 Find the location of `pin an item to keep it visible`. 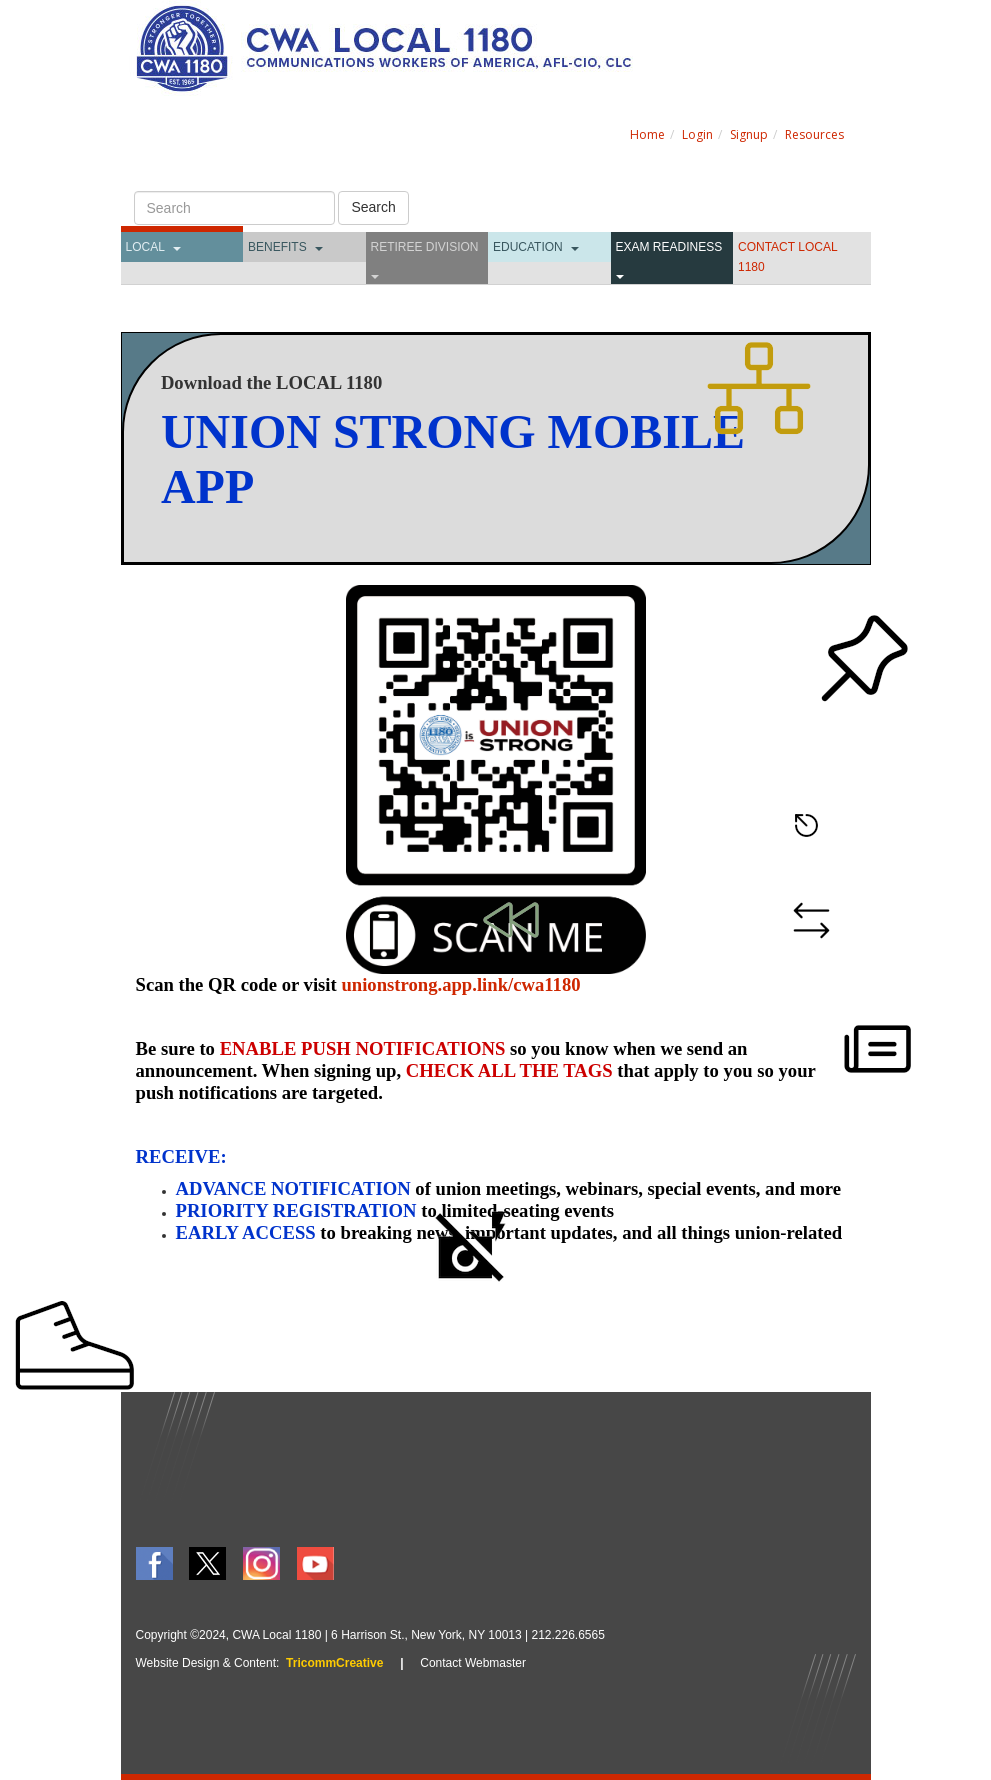

pin an item to keep it visible is located at coordinates (862, 660).